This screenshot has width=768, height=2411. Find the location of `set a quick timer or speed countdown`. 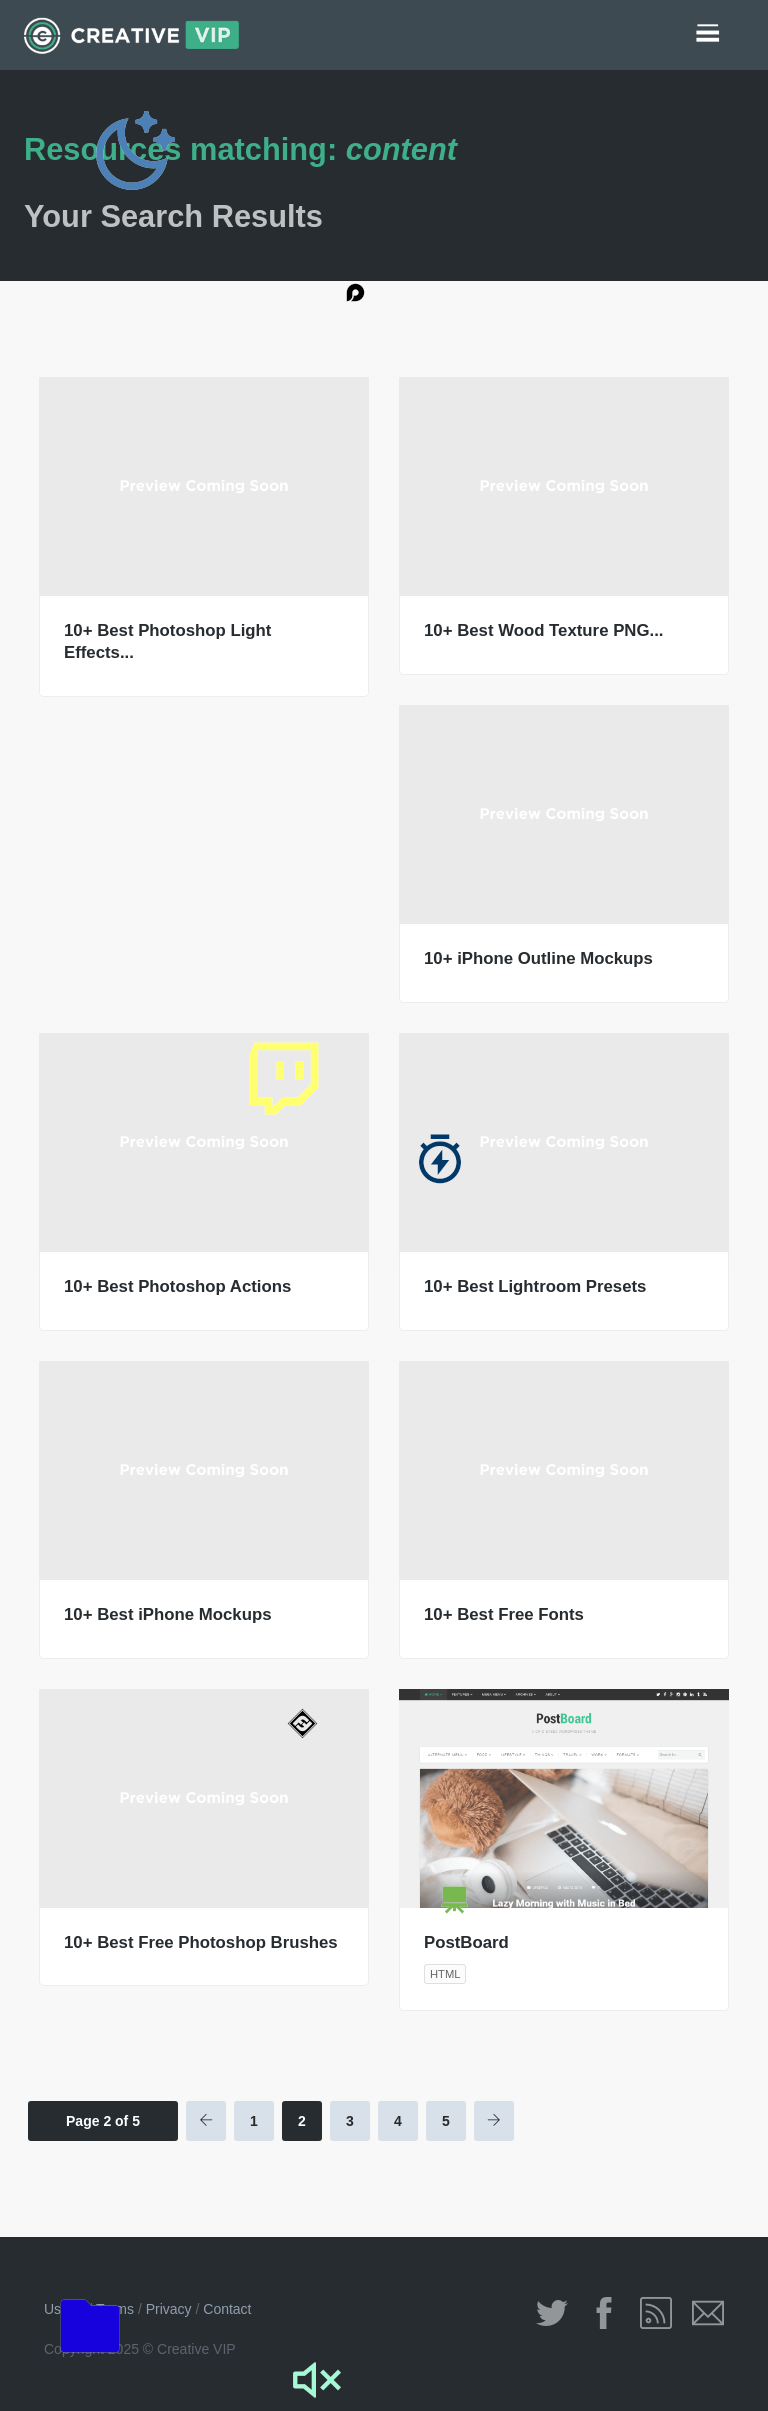

set a quick timer or speed countdown is located at coordinates (440, 1160).